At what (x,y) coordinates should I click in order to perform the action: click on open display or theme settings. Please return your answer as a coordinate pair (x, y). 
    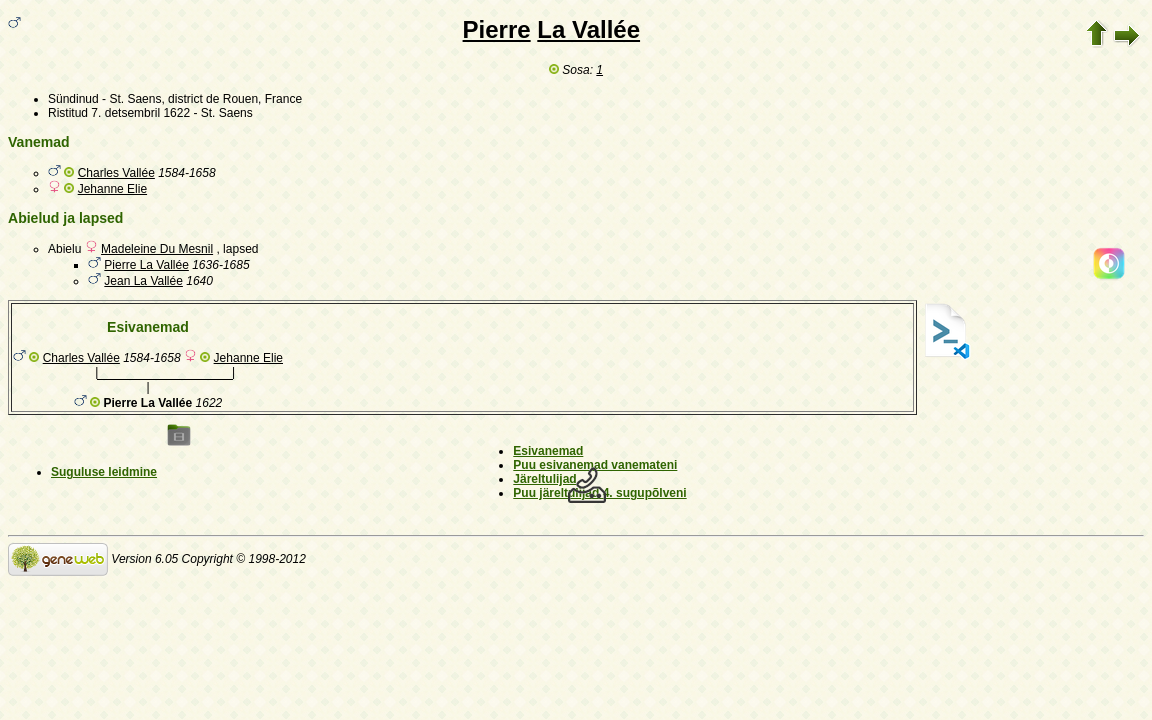
    Looking at the image, I should click on (1109, 264).